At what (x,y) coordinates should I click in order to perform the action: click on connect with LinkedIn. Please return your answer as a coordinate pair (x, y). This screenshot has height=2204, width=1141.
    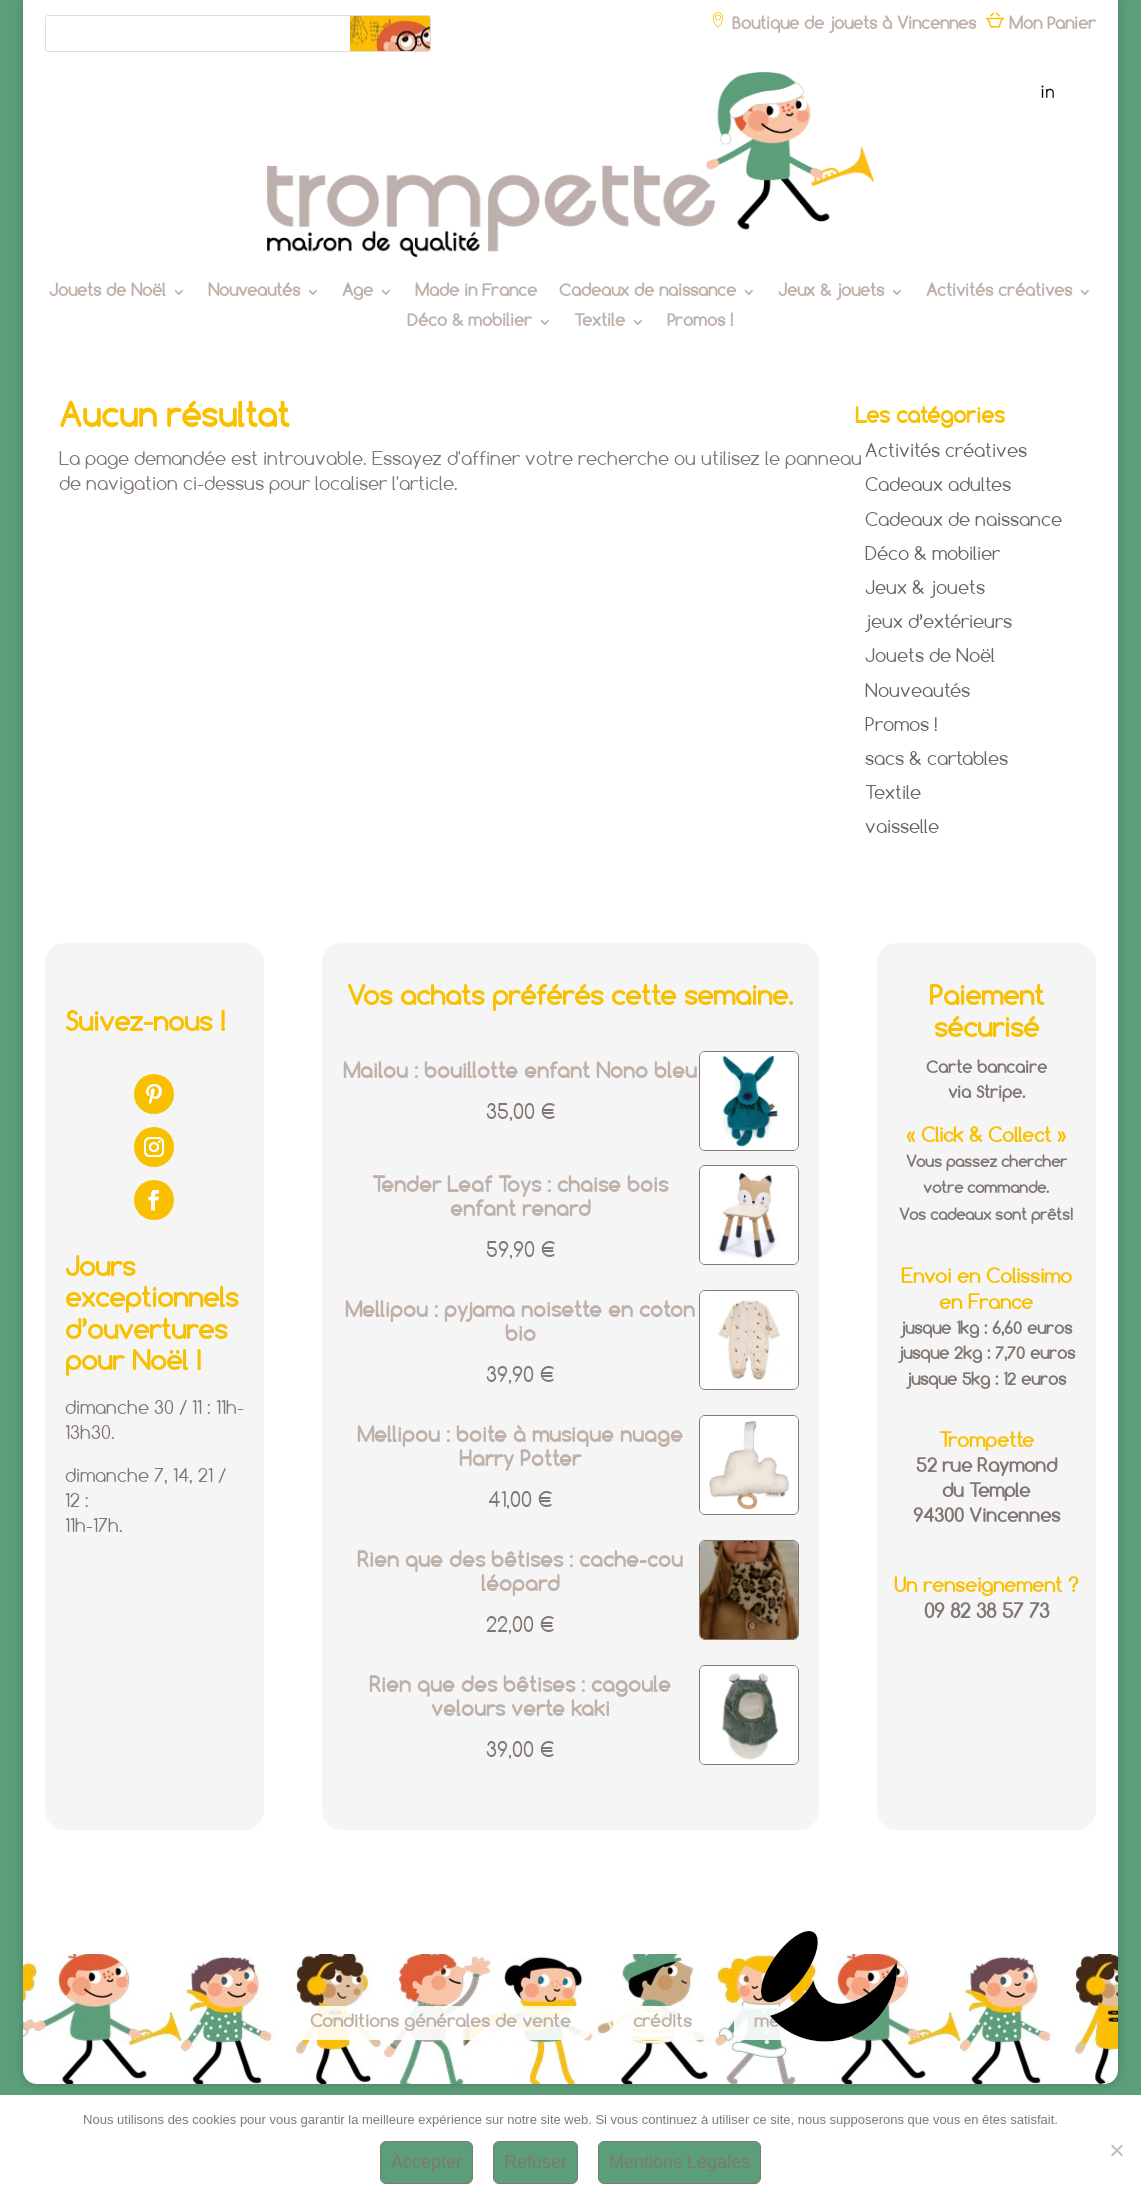
    Looking at the image, I should click on (1047, 91).